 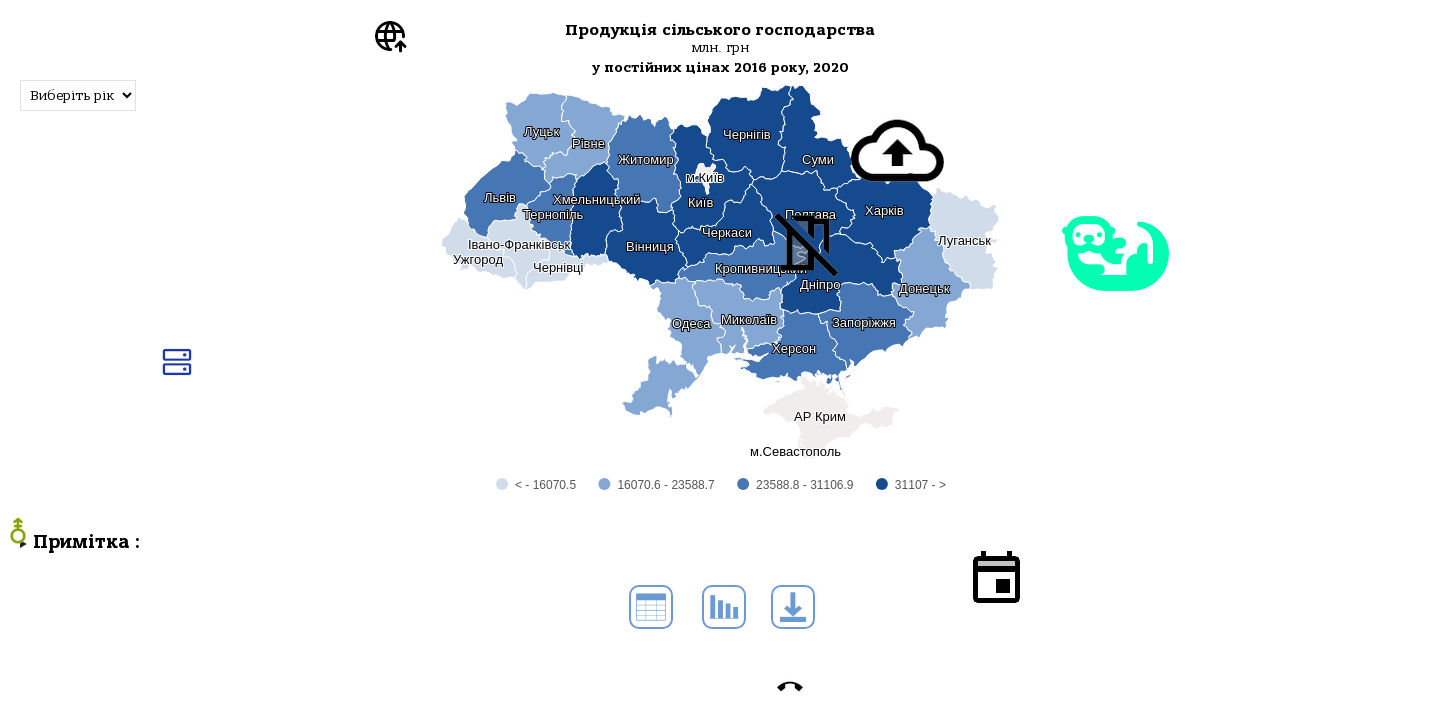 What do you see at coordinates (808, 243) in the screenshot?
I see `meeting room unavailable` at bounding box center [808, 243].